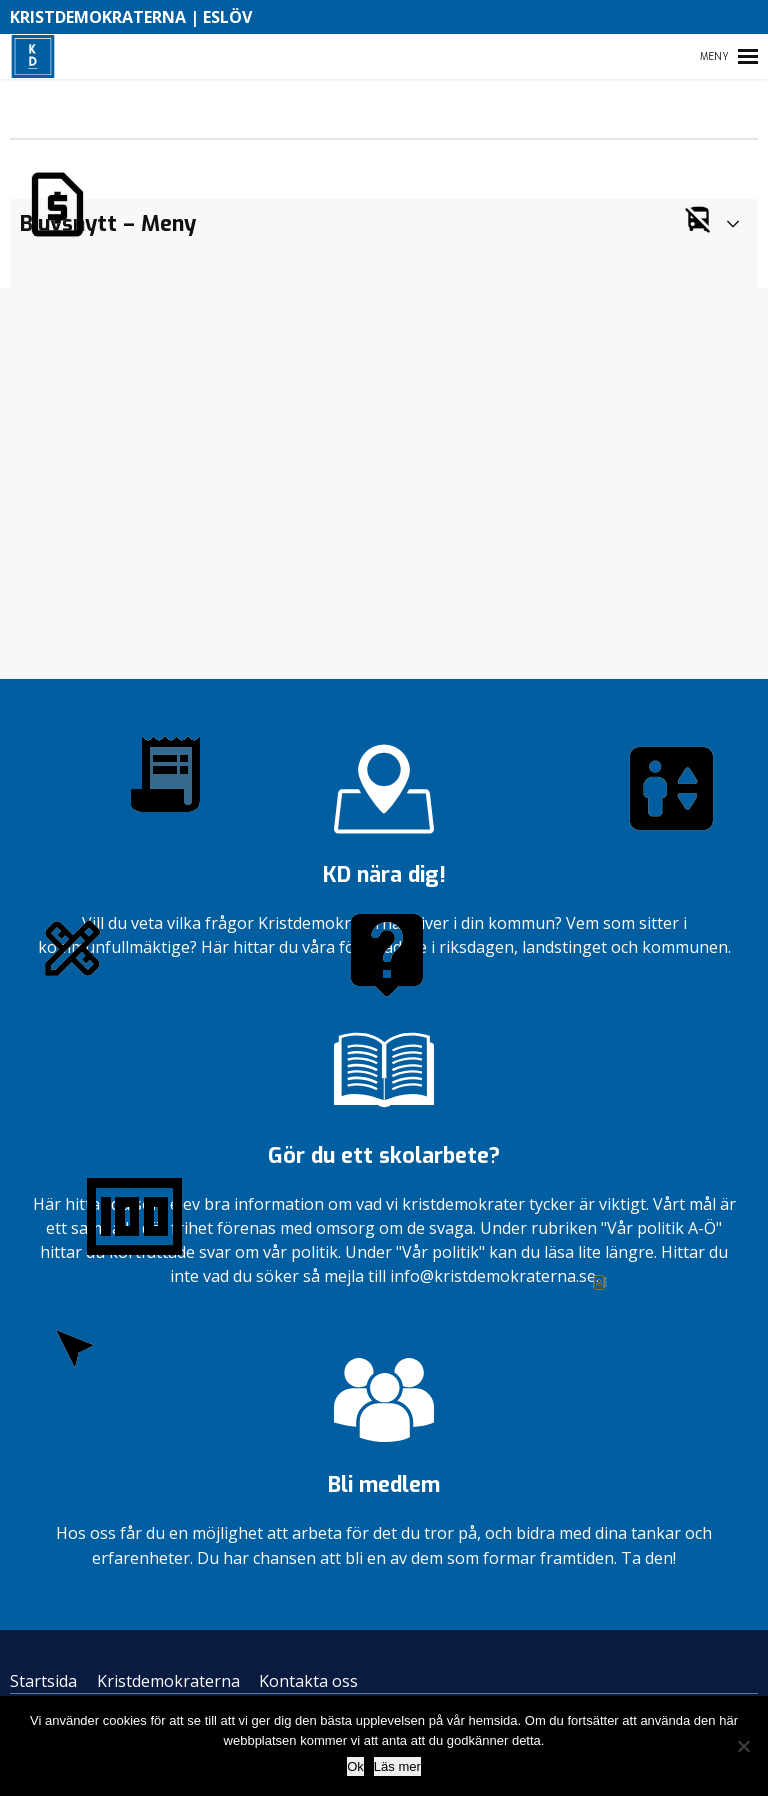  Describe the element at coordinates (75, 1349) in the screenshot. I see `show current location on map` at that location.